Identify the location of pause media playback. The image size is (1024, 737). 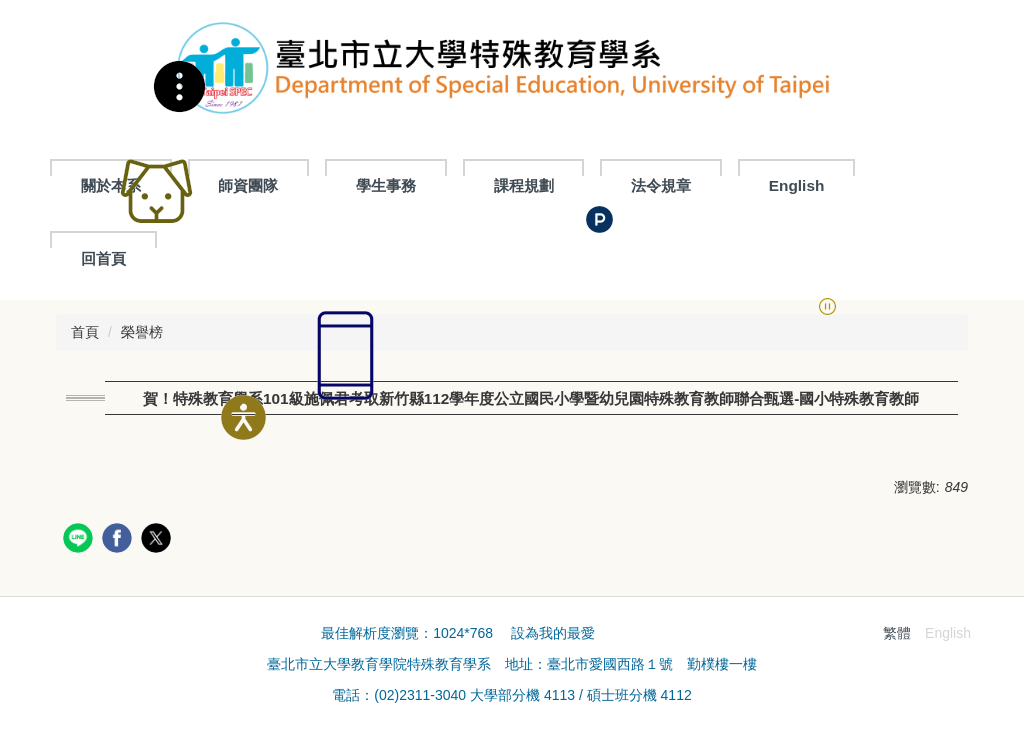
(827, 306).